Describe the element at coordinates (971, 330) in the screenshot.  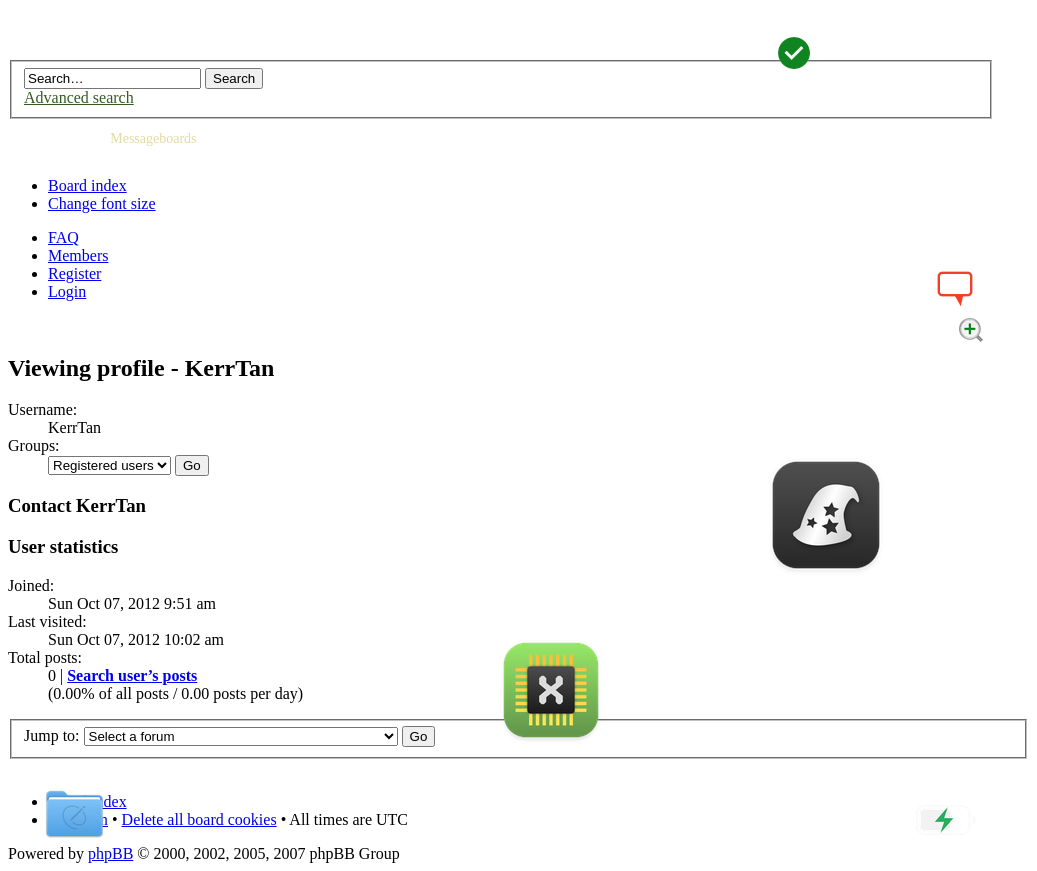
I see `zoom in on the current view` at that location.